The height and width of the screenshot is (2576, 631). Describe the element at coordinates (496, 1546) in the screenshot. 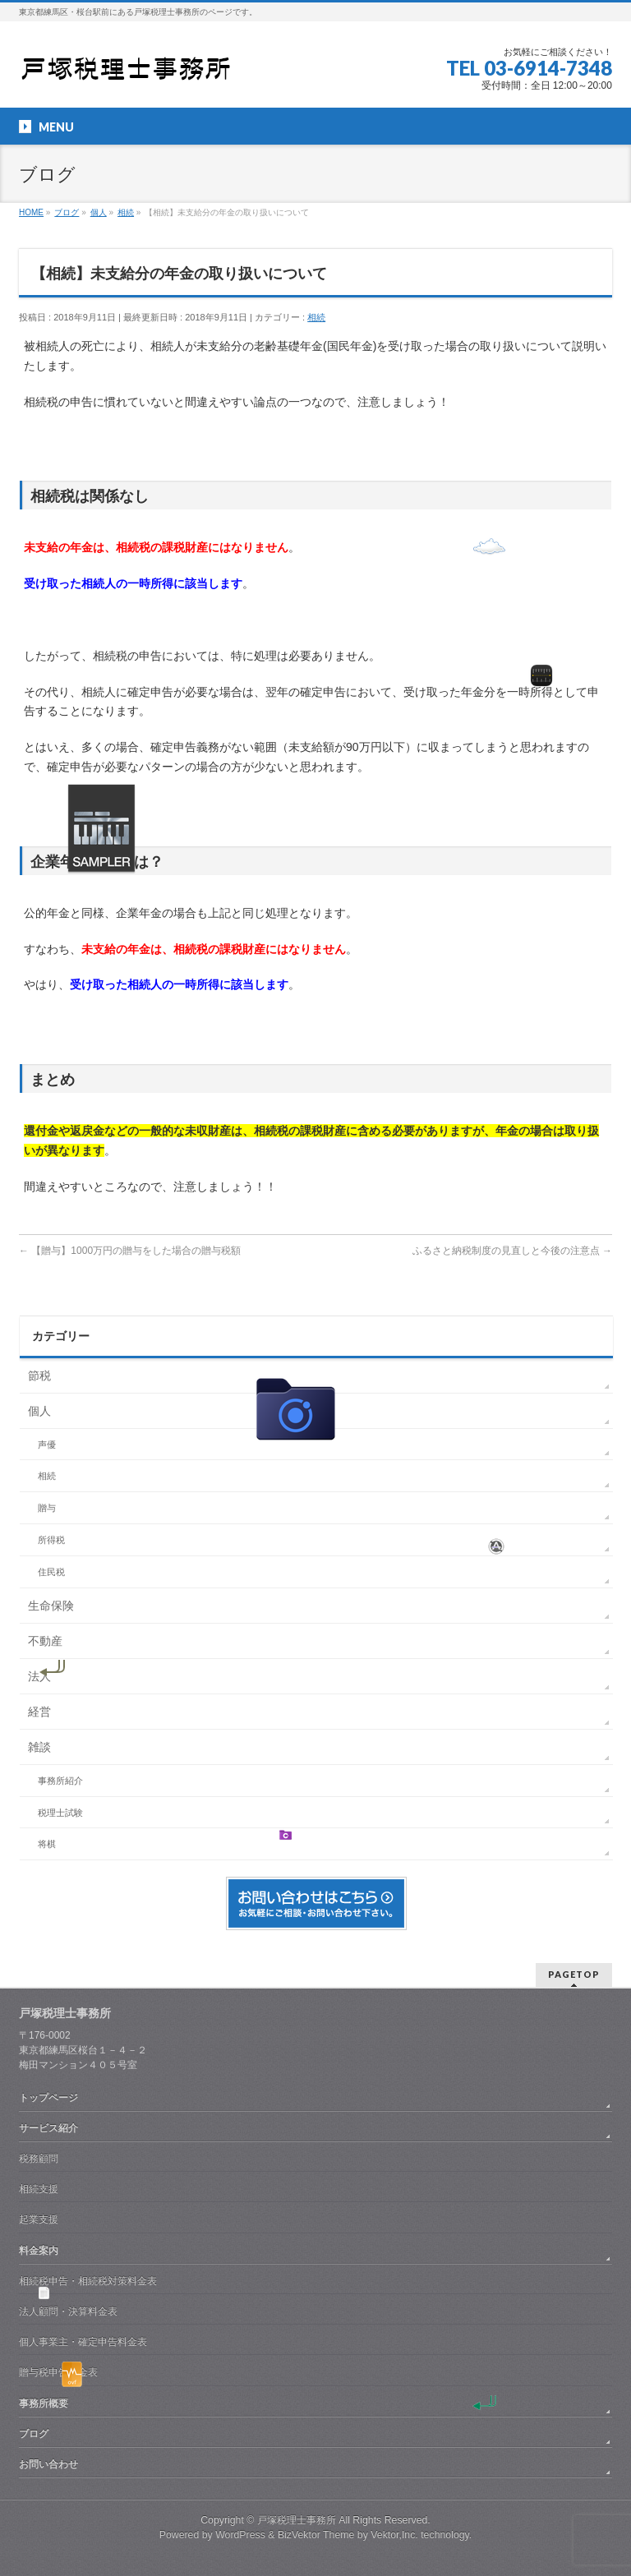

I see `check for available system updates` at that location.